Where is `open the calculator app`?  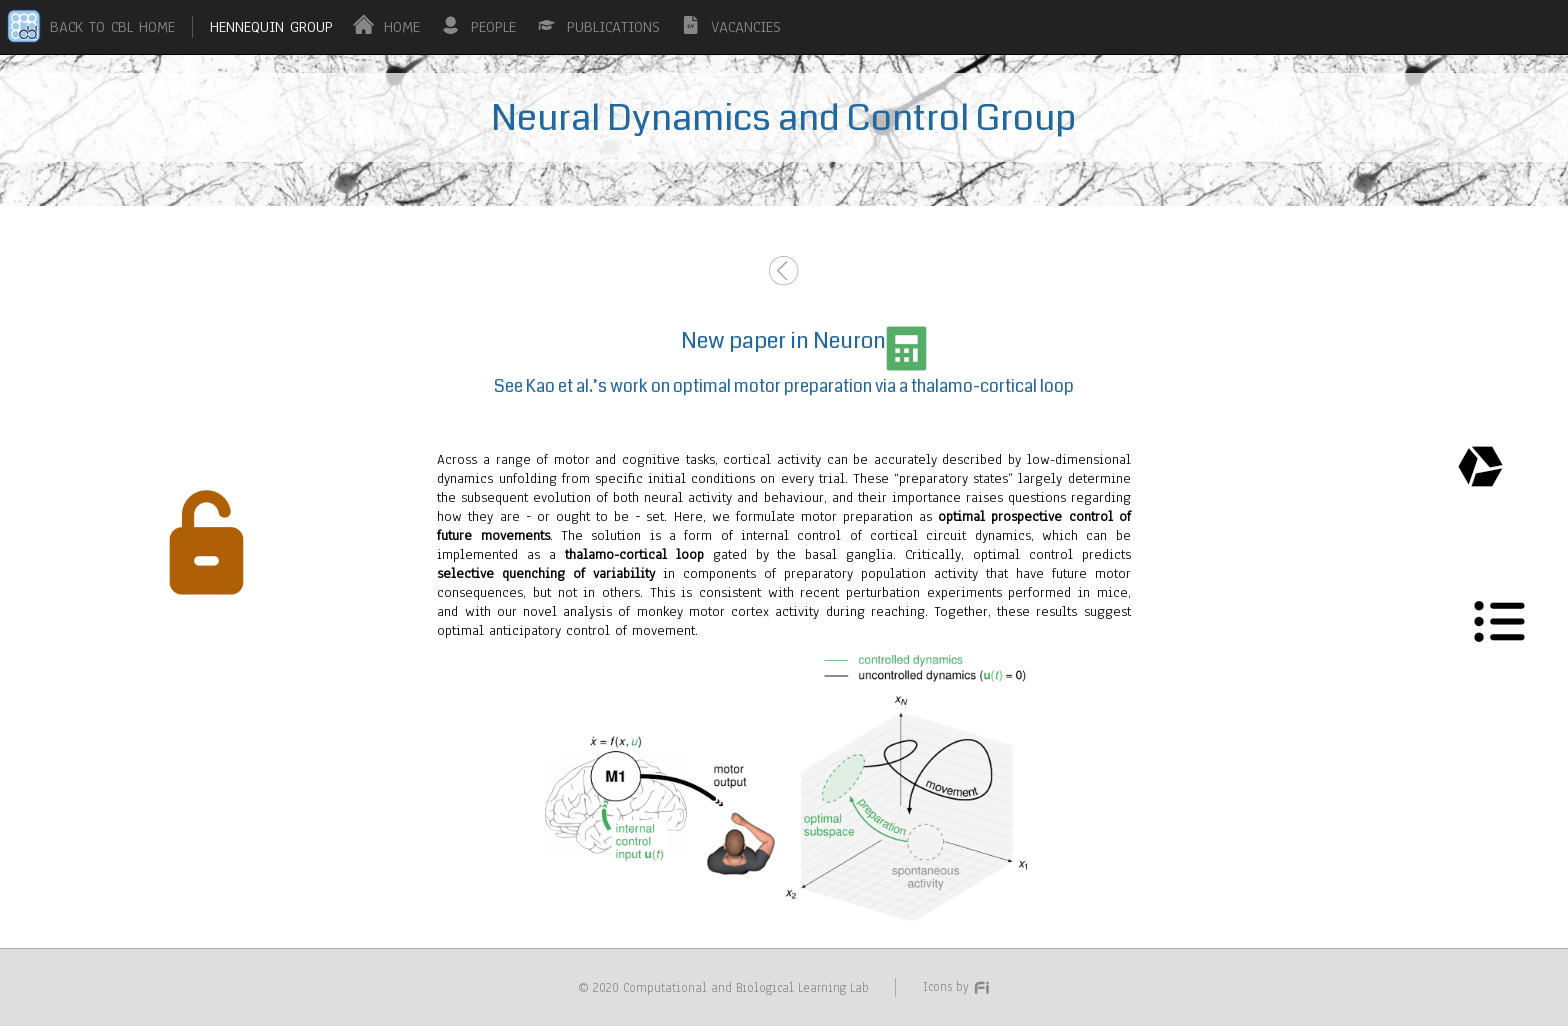
open the calculator app is located at coordinates (906, 348).